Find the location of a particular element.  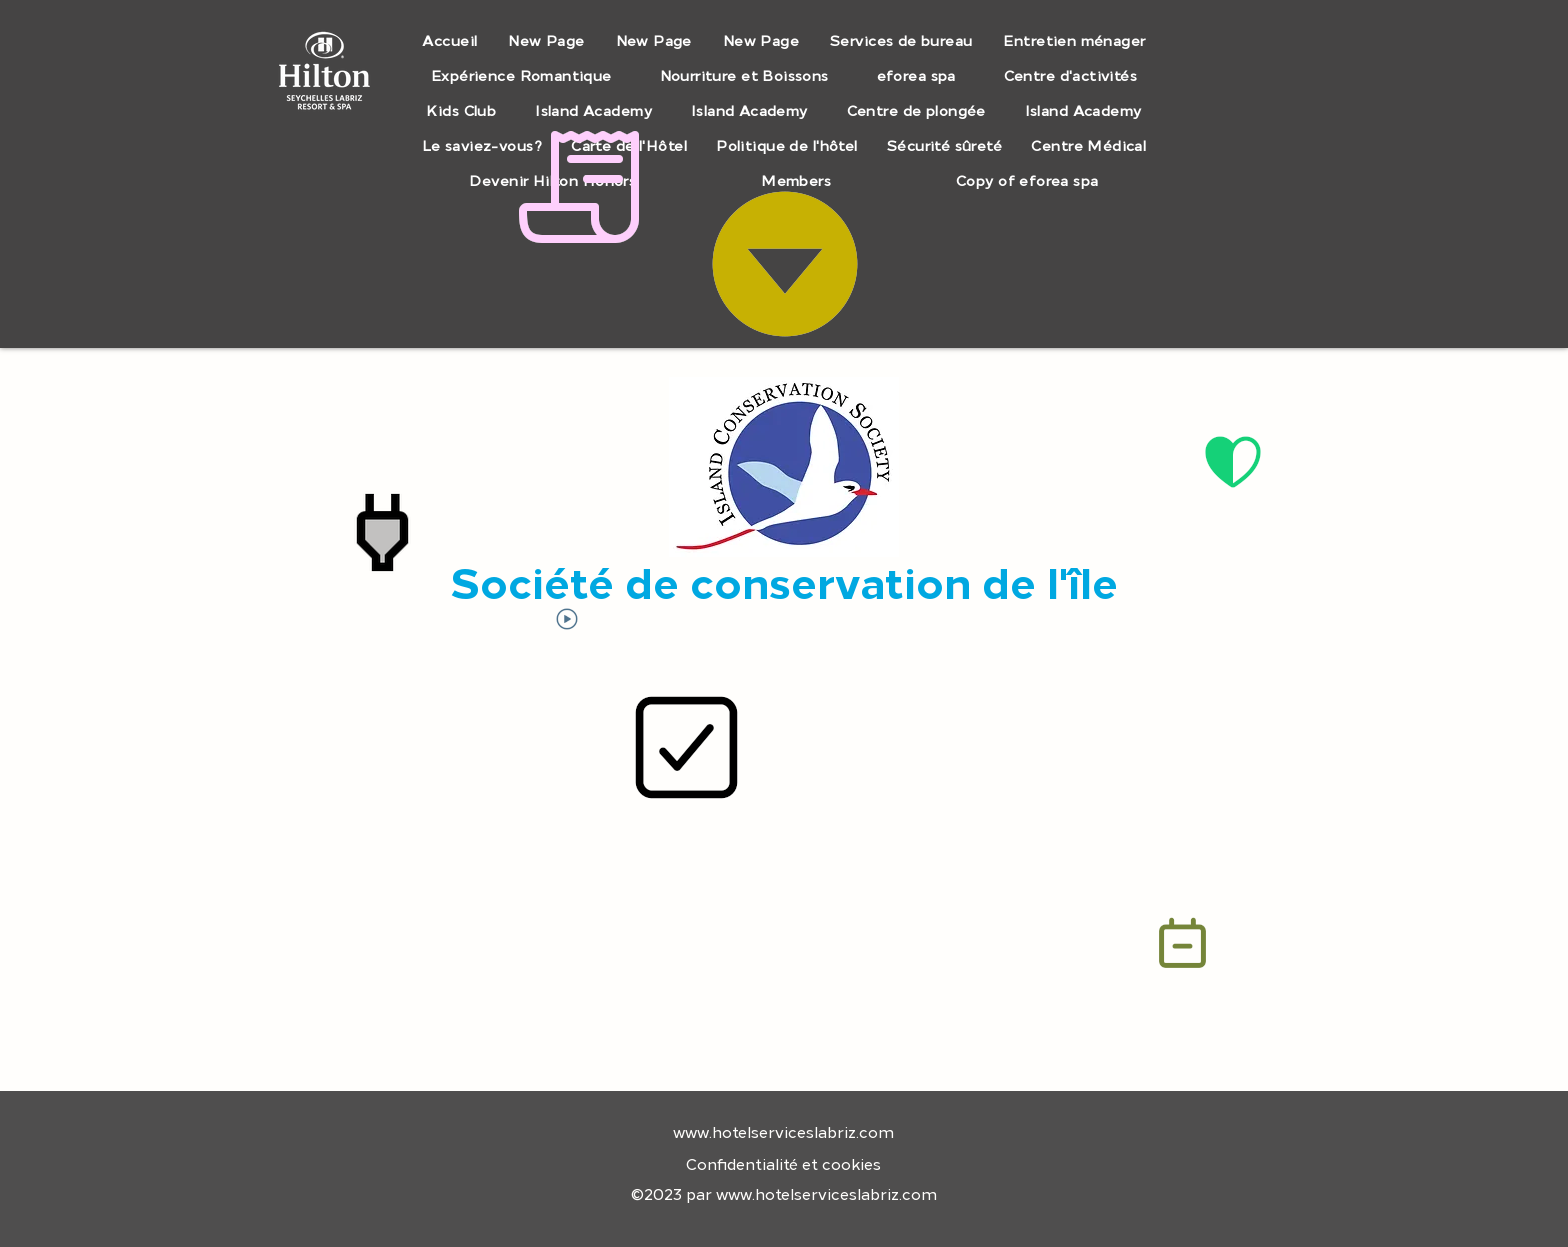

indicates partial like or favorite status is located at coordinates (1233, 462).